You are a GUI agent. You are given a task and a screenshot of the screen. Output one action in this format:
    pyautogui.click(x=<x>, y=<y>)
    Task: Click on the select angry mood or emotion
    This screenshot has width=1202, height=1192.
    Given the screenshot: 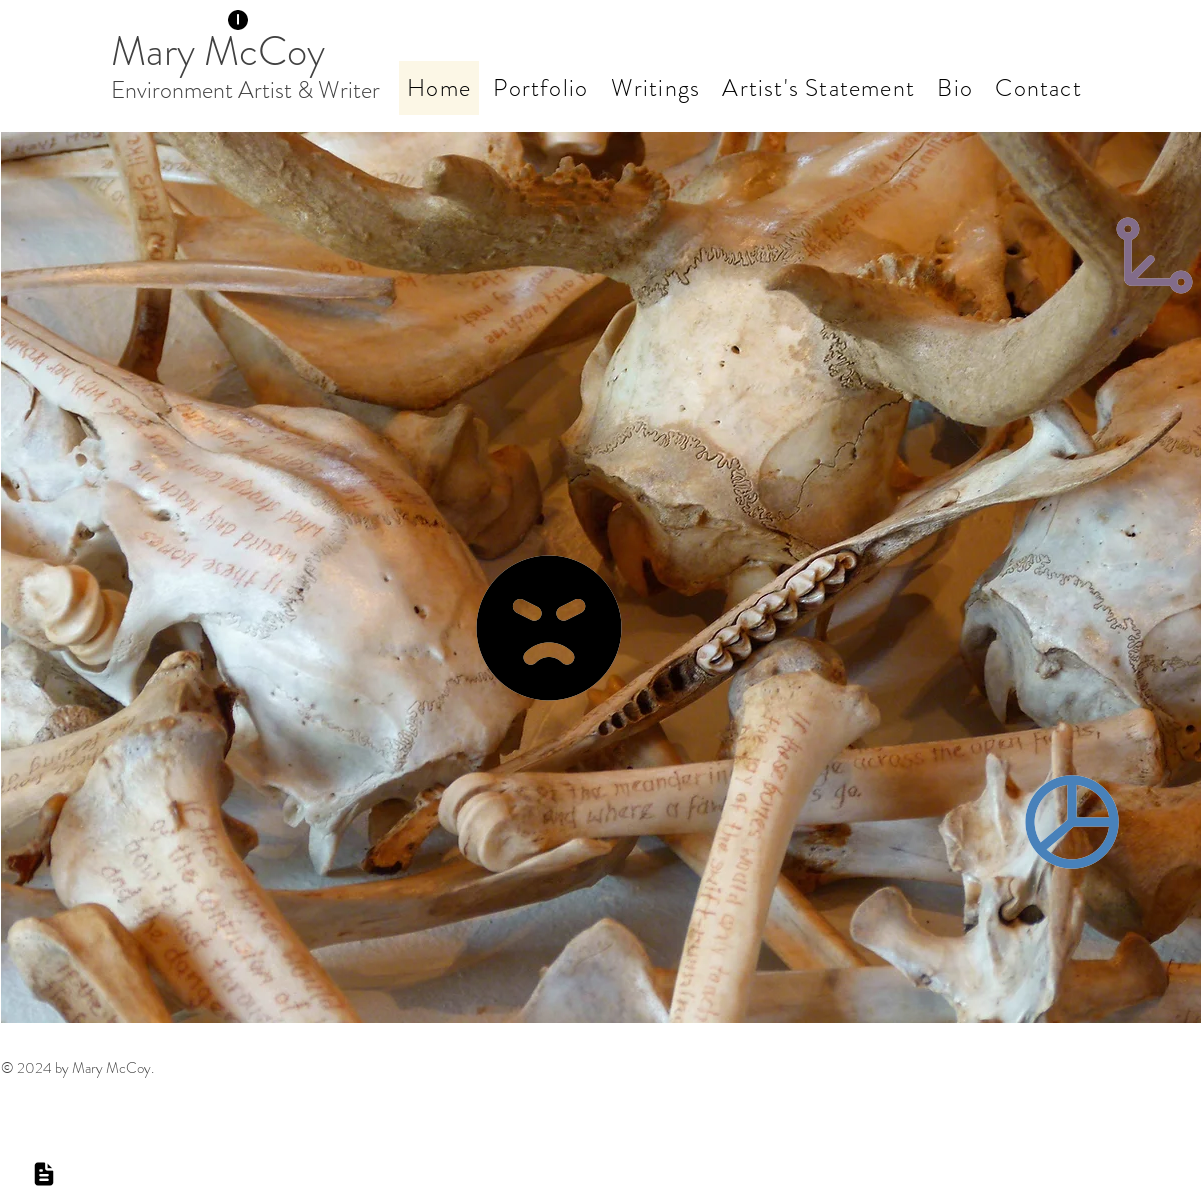 What is the action you would take?
    pyautogui.click(x=549, y=628)
    